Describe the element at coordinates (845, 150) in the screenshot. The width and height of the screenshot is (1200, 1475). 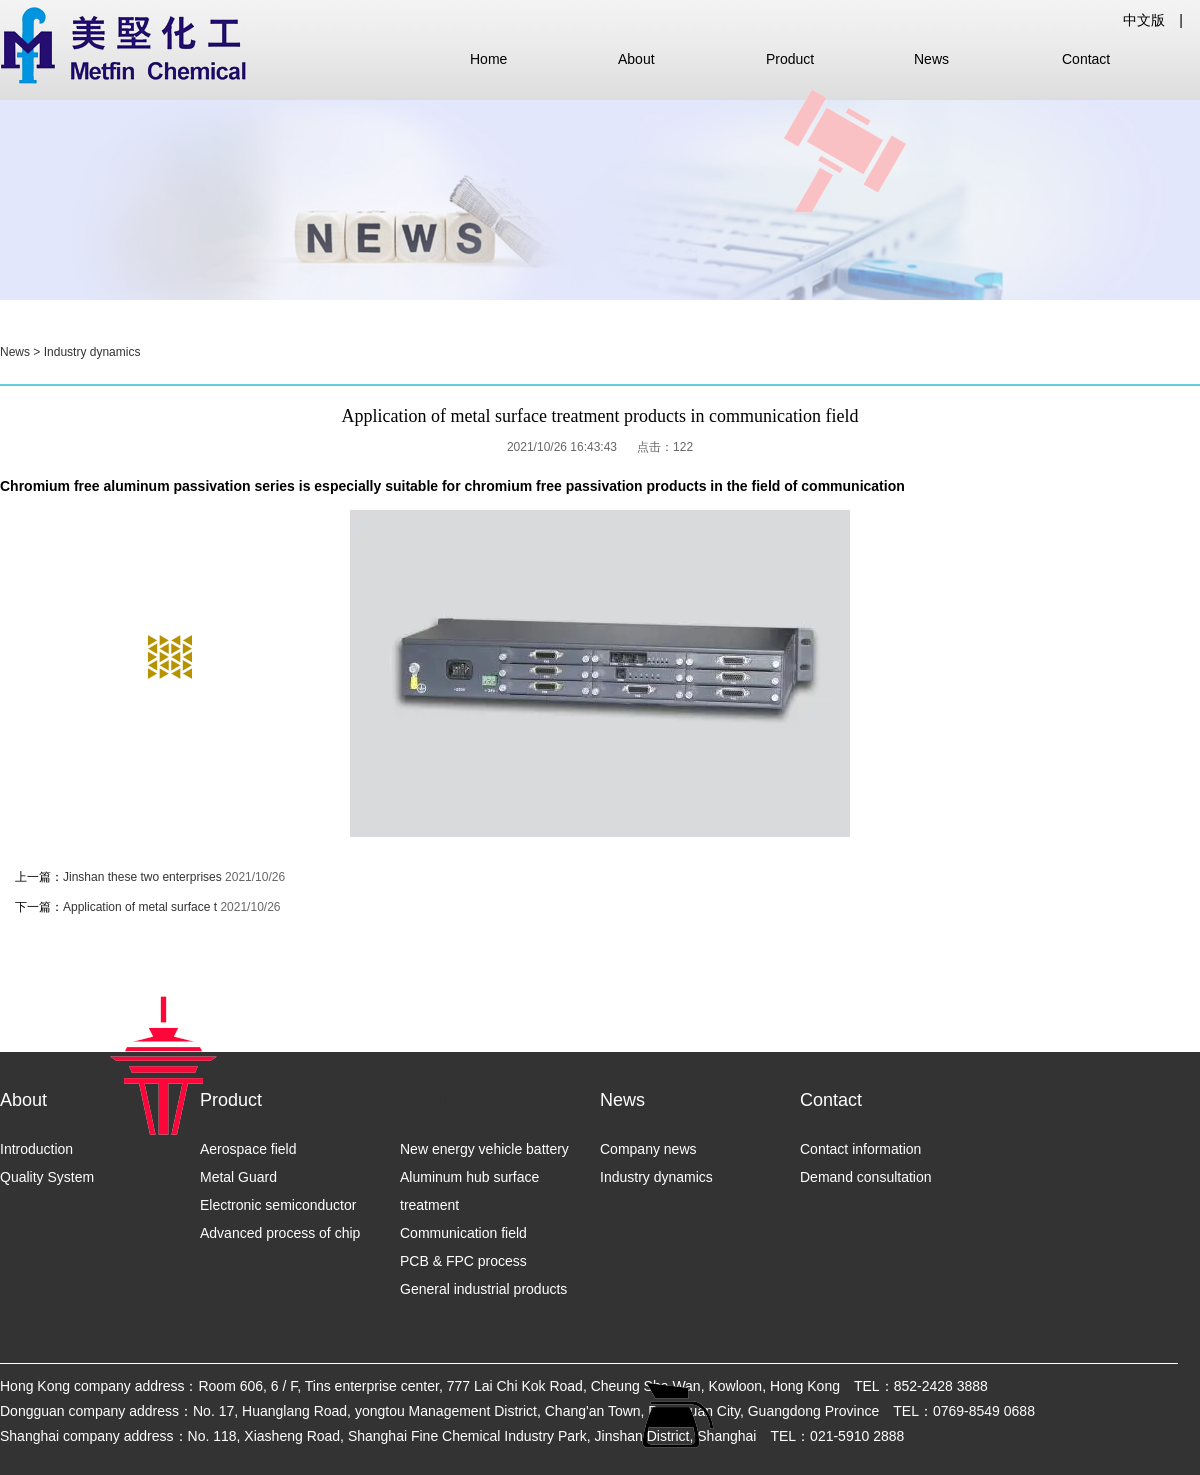
I see `access legal or court-related features` at that location.